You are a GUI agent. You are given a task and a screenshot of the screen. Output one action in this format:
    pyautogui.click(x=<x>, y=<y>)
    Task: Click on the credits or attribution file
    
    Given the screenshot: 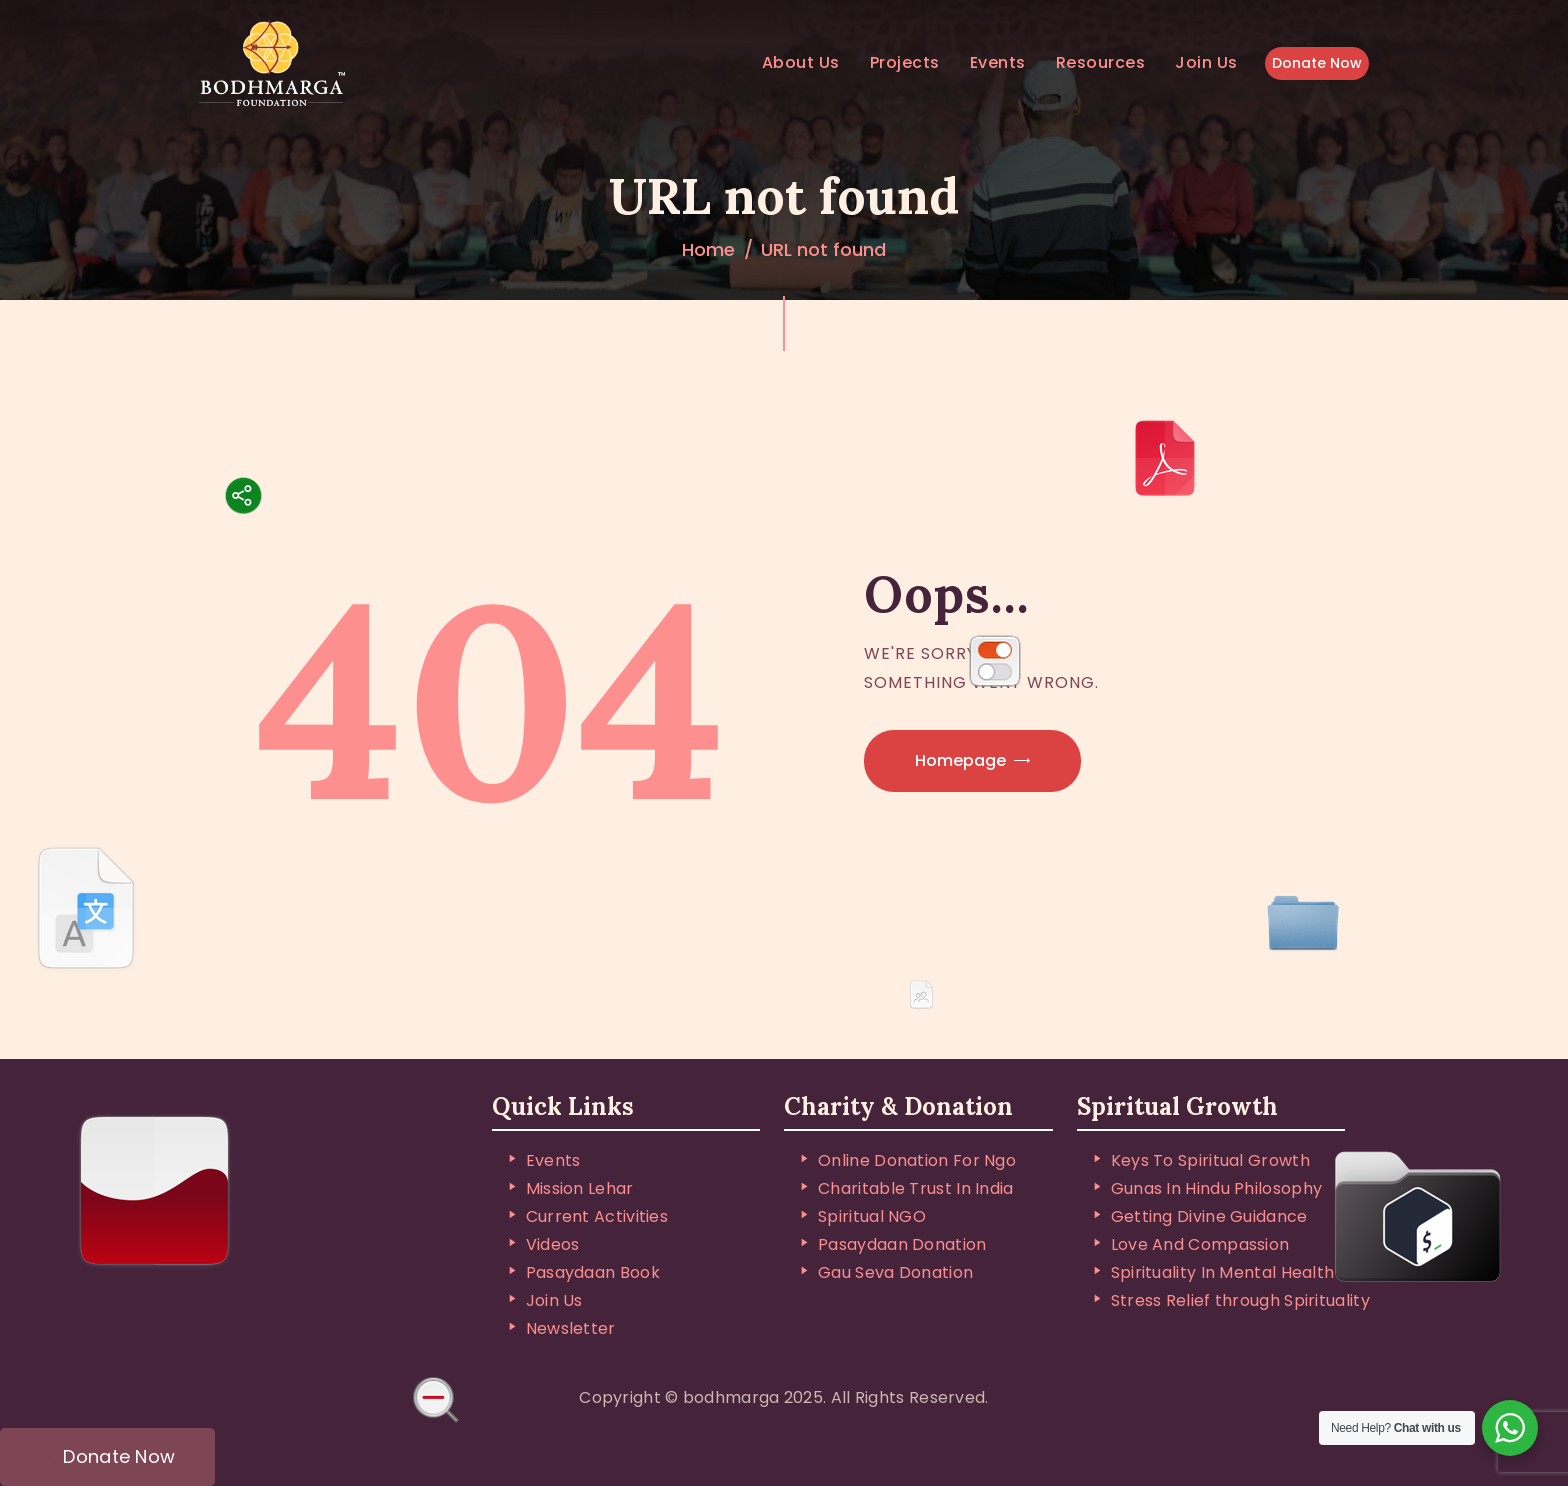 What is the action you would take?
    pyautogui.click(x=921, y=994)
    